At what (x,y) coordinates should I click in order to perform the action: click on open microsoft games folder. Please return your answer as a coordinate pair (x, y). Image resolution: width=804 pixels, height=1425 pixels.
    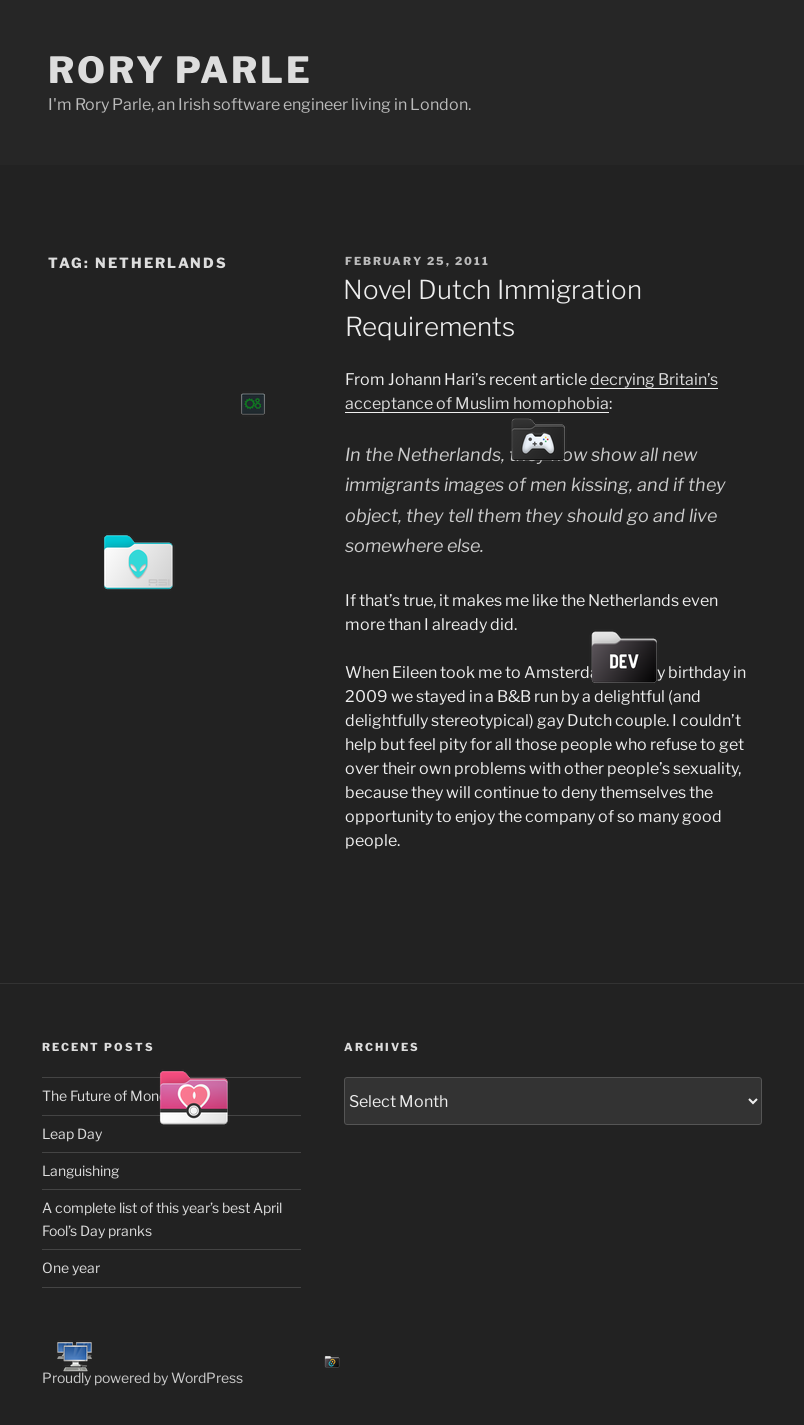
    Looking at the image, I should click on (538, 441).